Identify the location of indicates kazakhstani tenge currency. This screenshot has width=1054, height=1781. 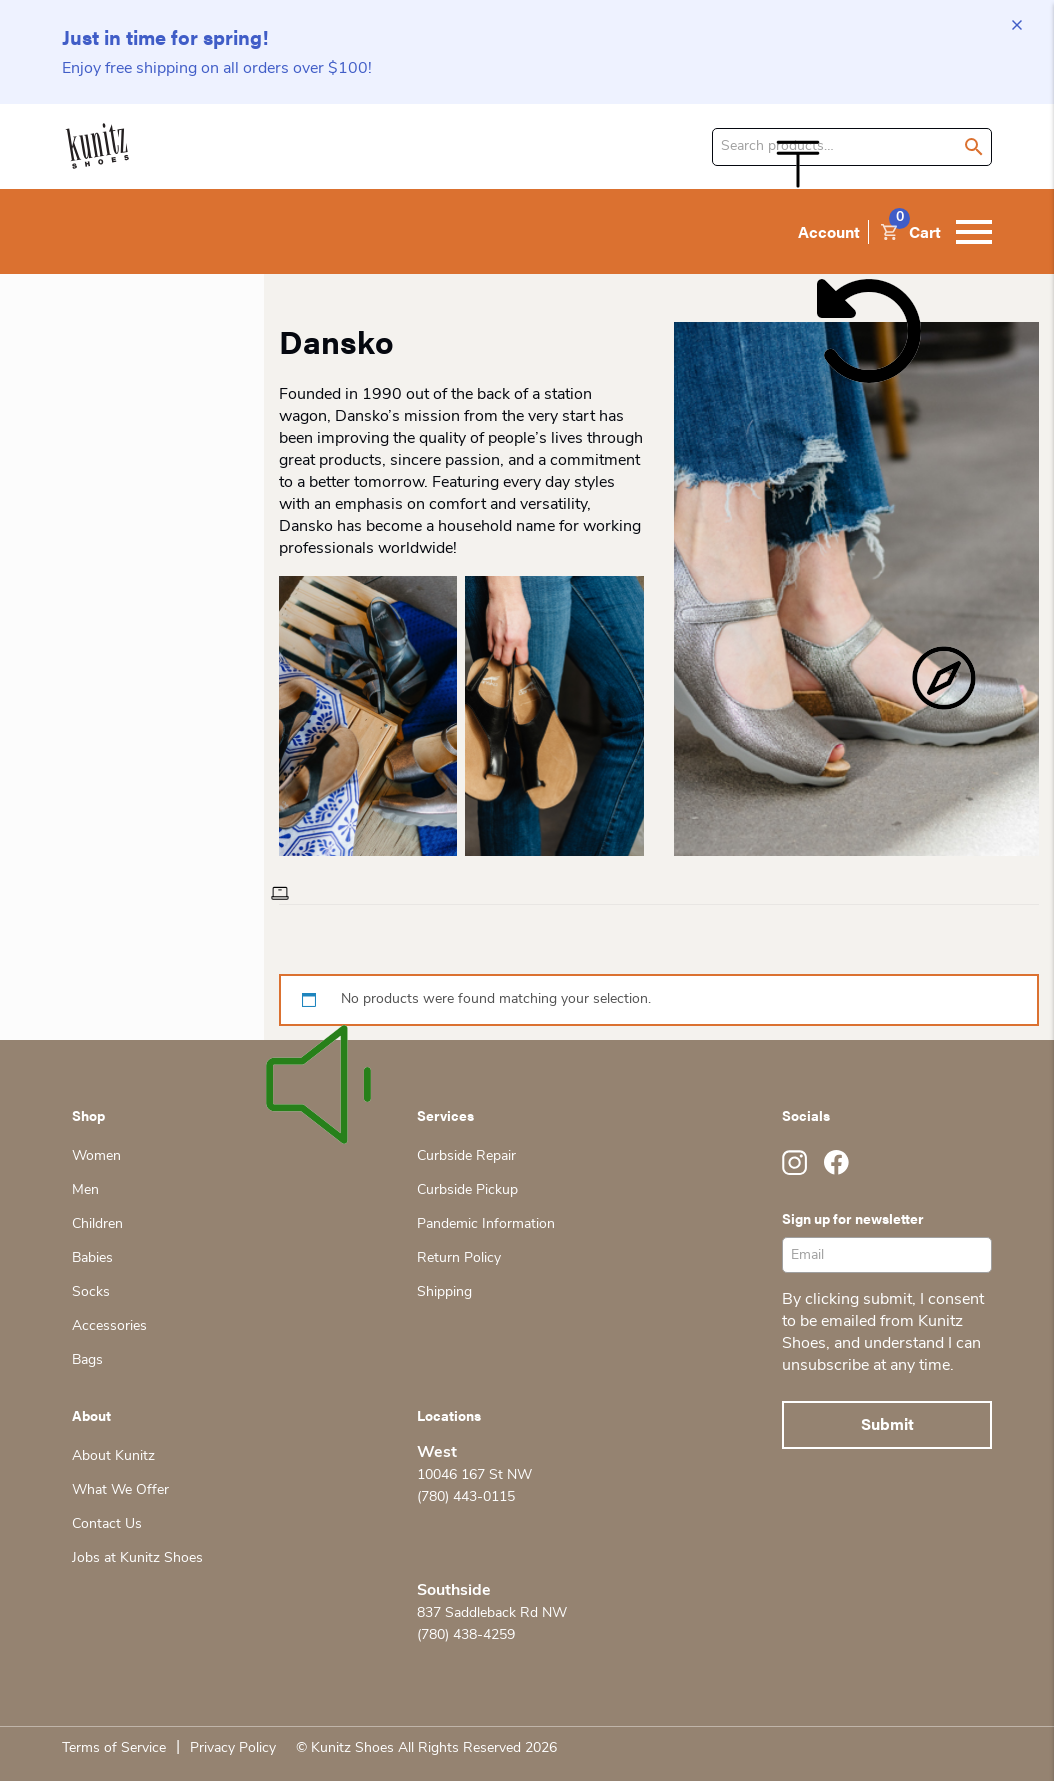
(798, 162).